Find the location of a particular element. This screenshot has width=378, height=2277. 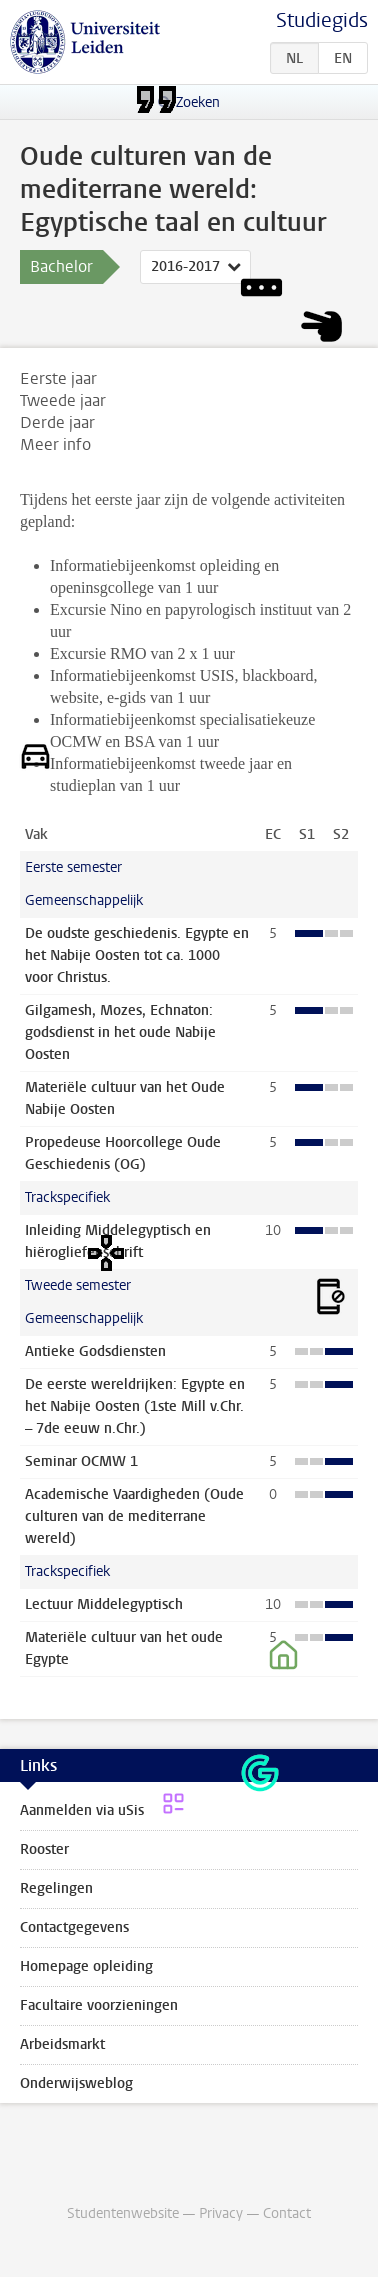

select scissors in rock-paper-scissors game is located at coordinates (321, 326).